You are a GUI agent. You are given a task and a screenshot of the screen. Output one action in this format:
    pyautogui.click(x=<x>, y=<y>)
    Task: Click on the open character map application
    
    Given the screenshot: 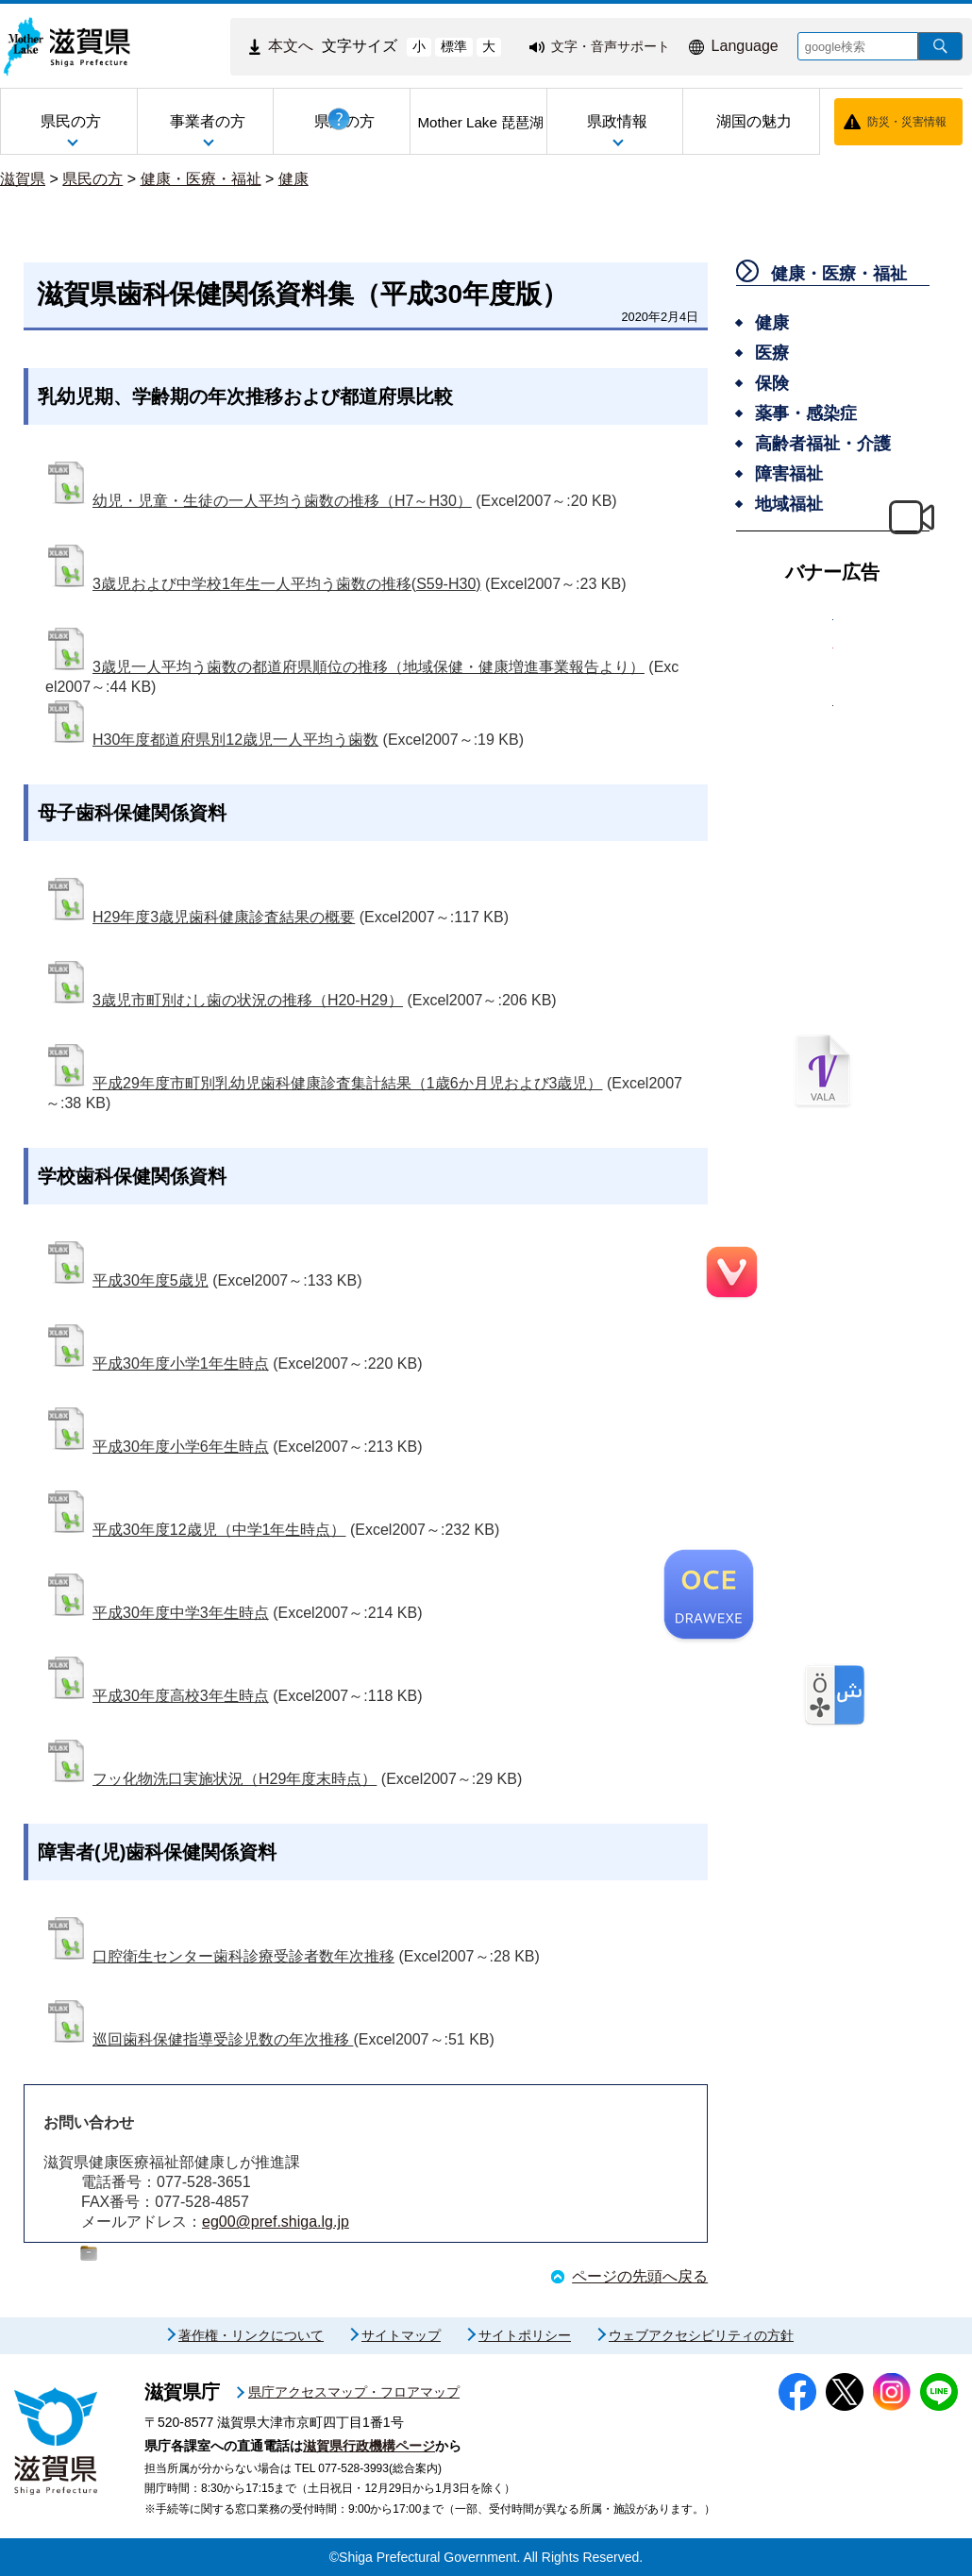 What is the action you would take?
    pyautogui.click(x=834, y=1694)
    